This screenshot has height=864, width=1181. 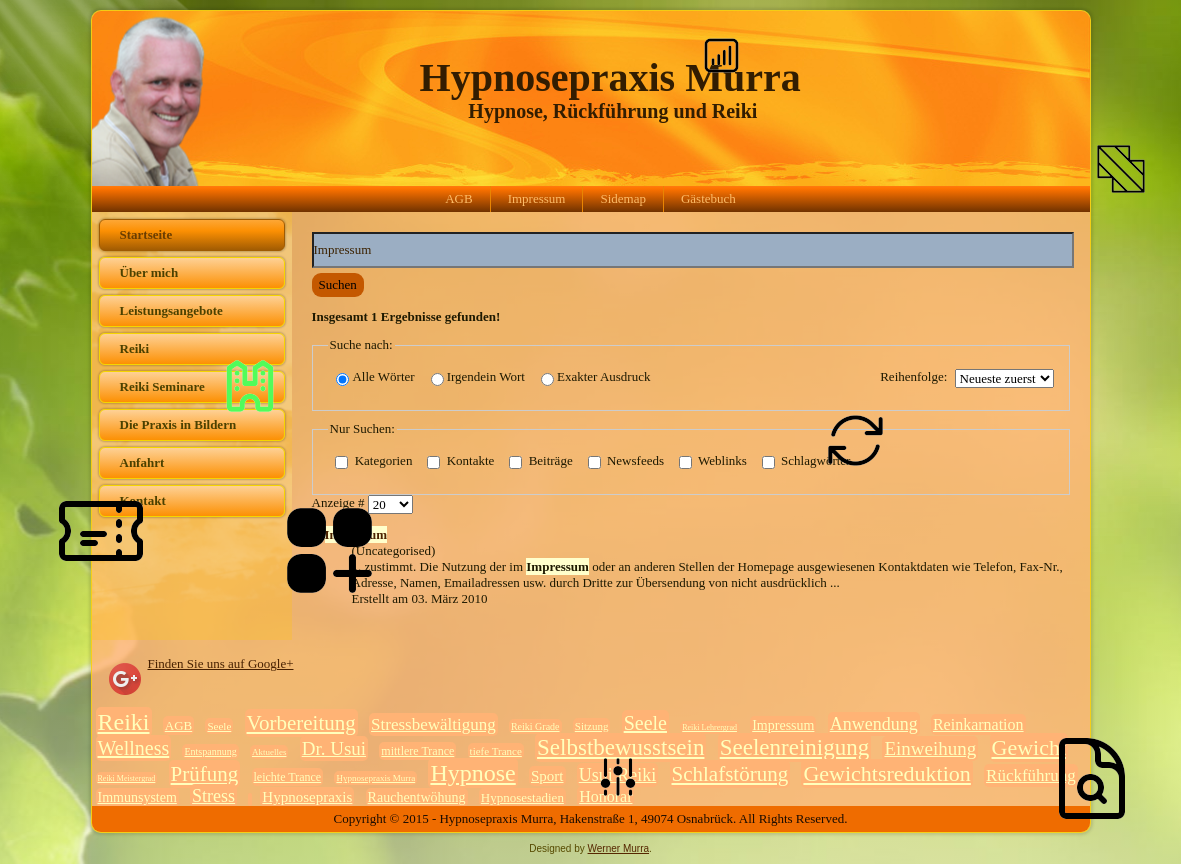 I want to click on adjust settings or preferences, so click(x=618, y=777).